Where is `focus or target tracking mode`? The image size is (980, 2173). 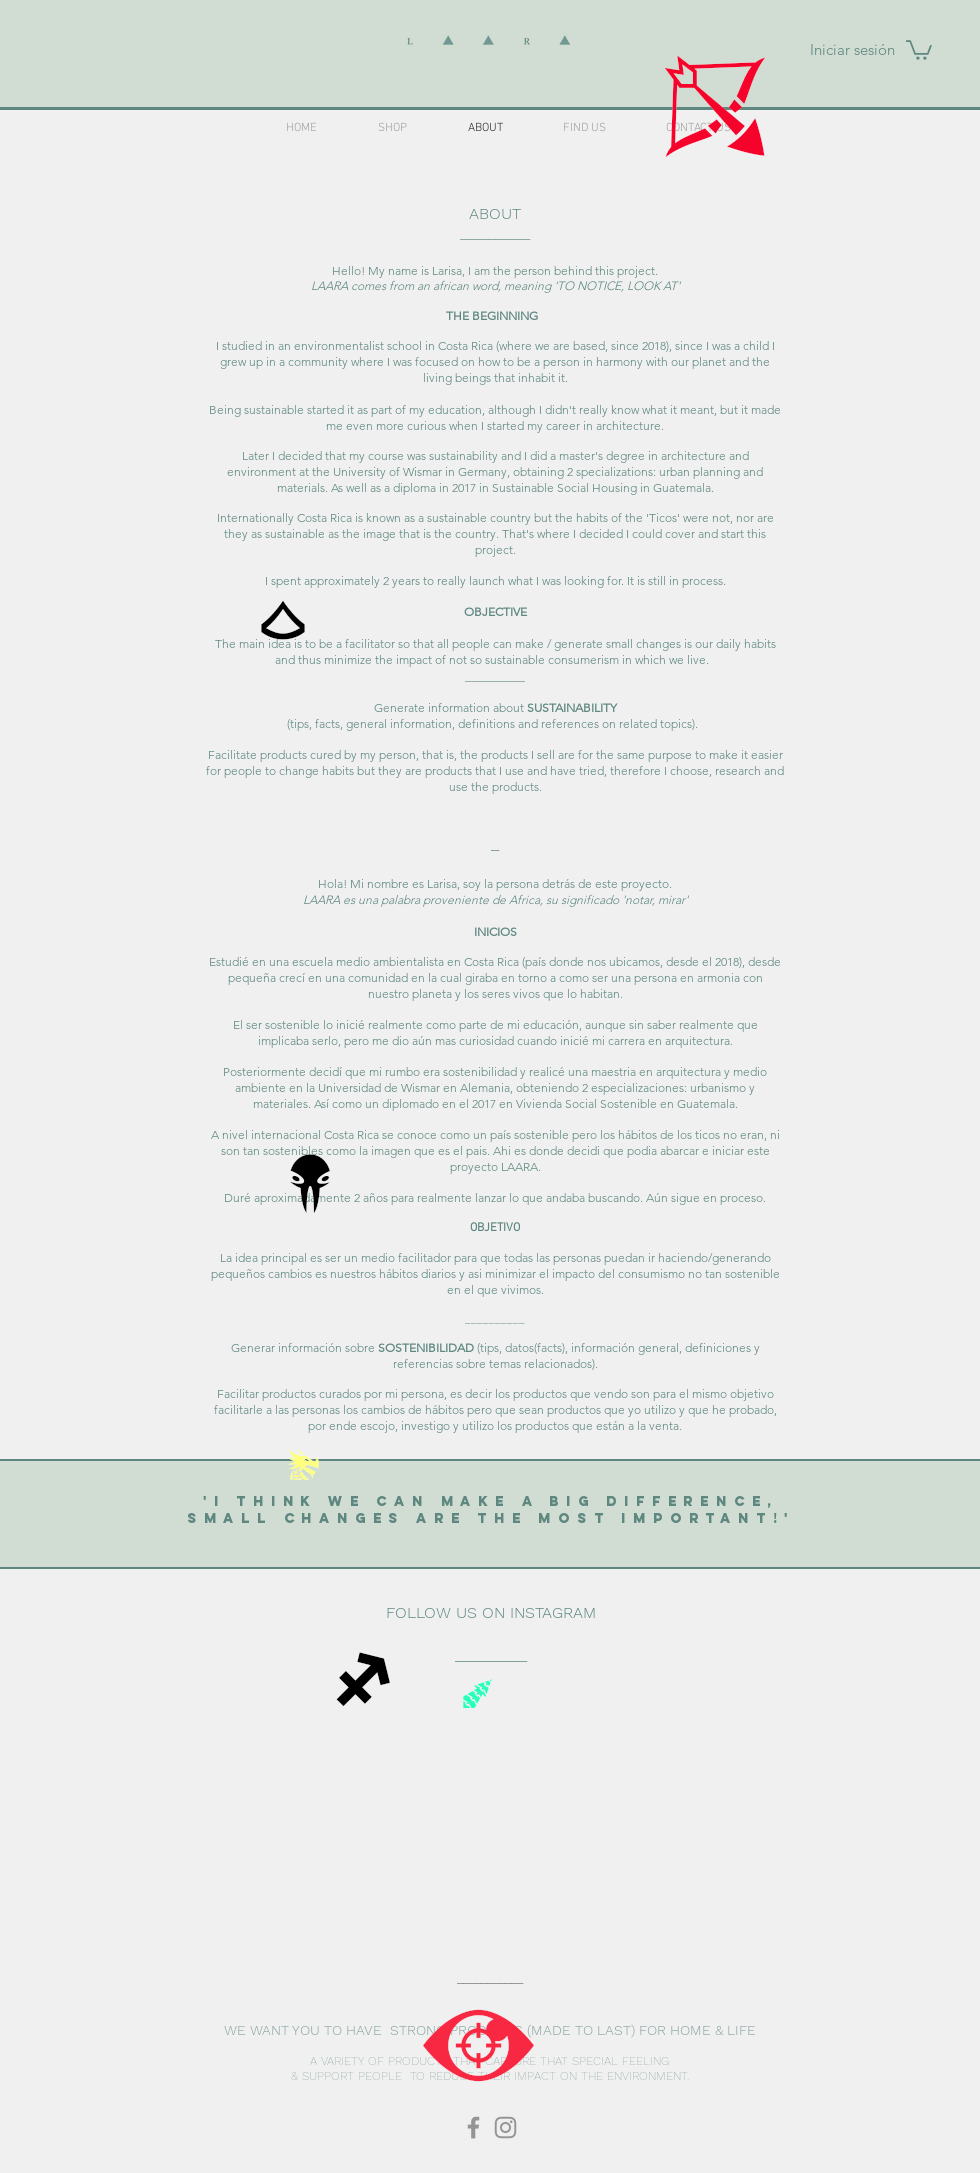
focus or target tracking mode is located at coordinates (478, 2045).